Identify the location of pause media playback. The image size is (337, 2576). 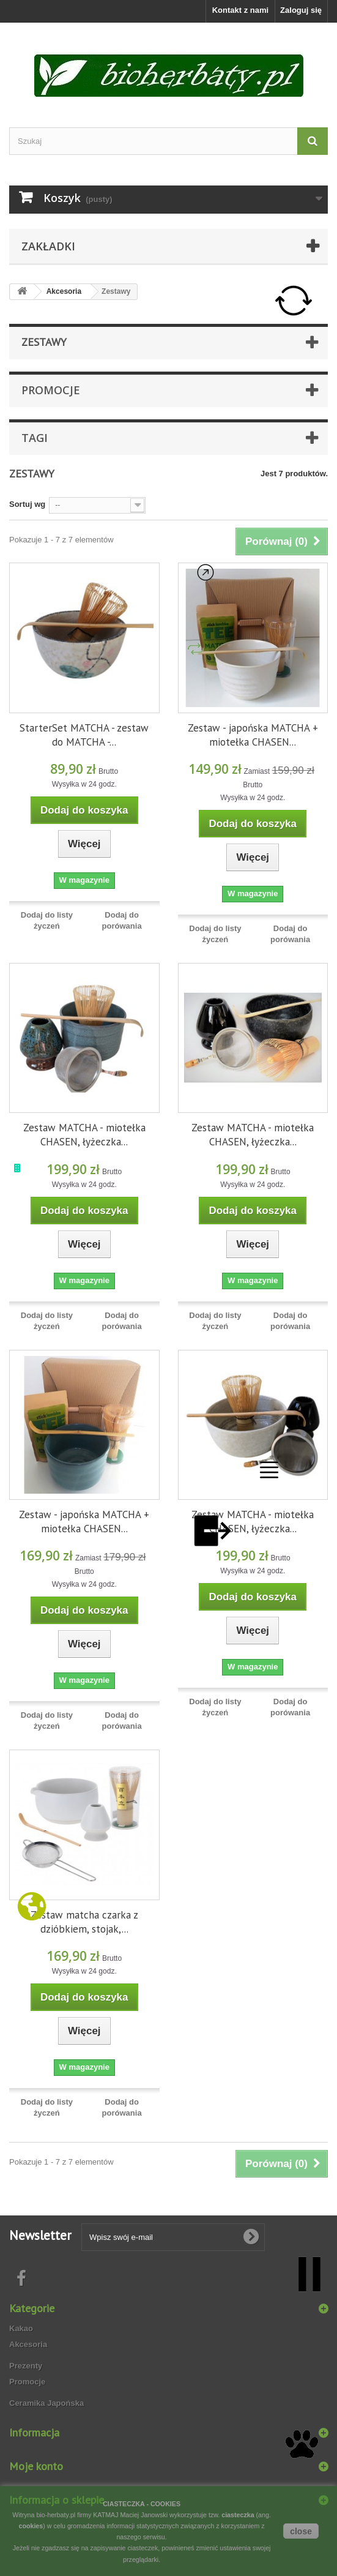
(309, 2274).